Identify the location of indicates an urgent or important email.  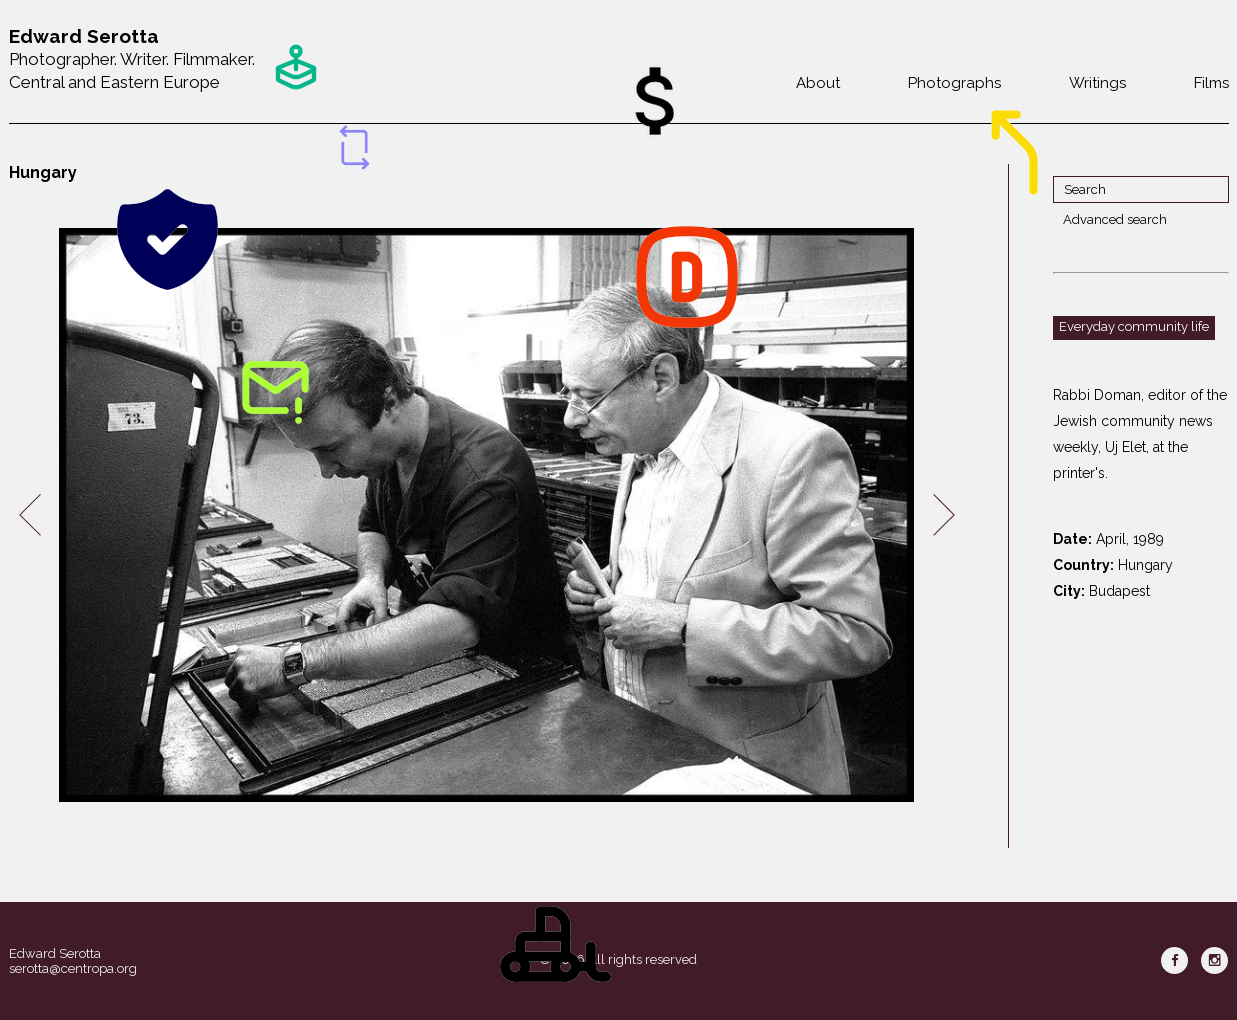
(275, 387).